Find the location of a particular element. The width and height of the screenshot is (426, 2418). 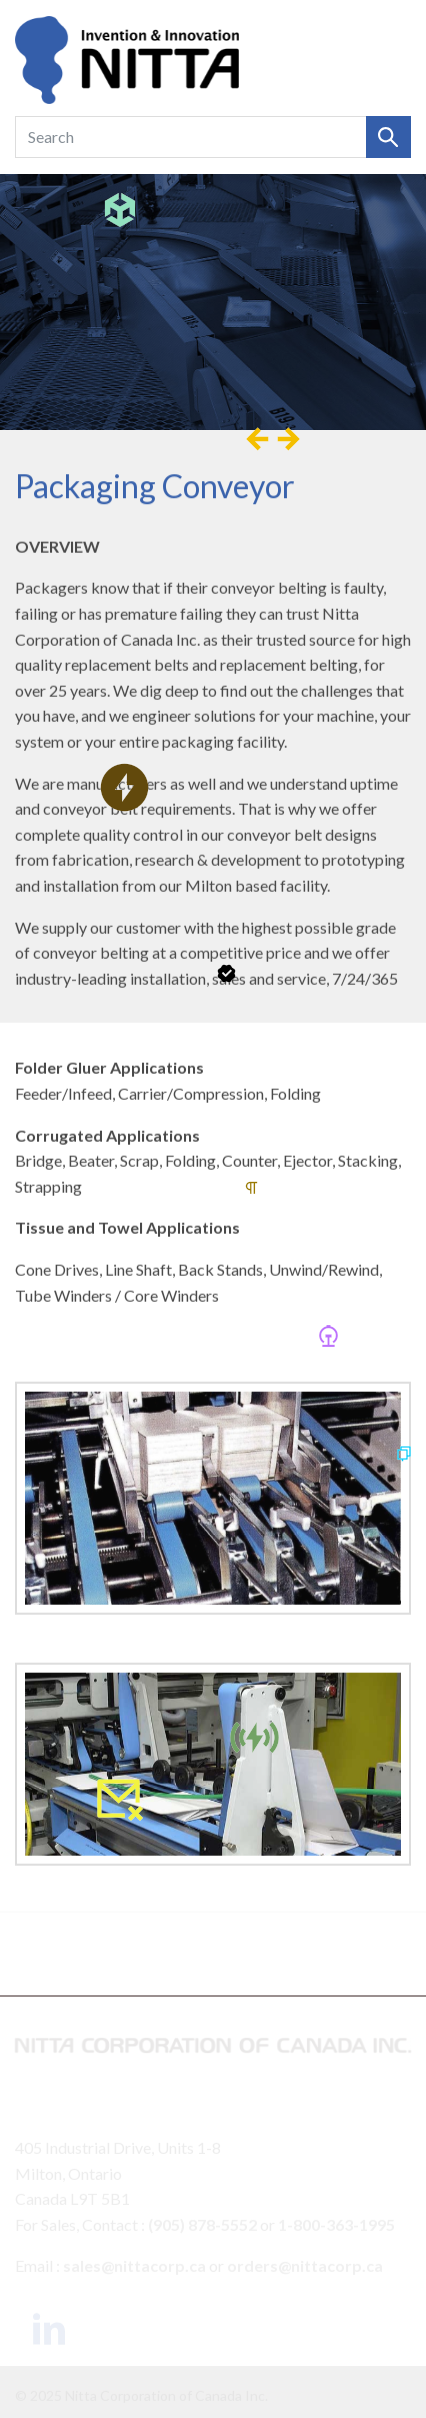

indicates a verified account or profile is located at coordinates (226, 973).